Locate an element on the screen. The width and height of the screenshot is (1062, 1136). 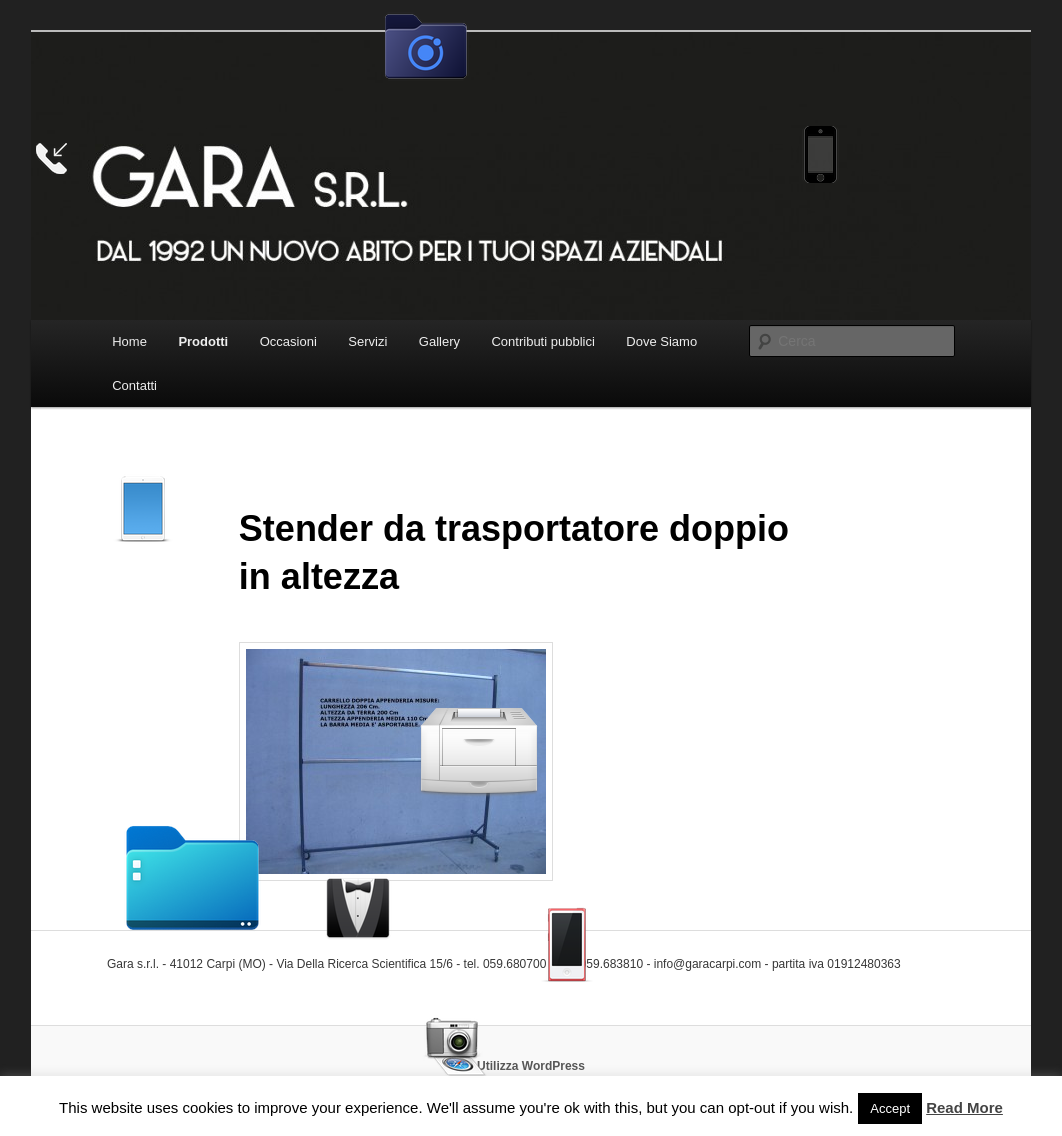
incoming call notification is located at coordinates (51, 158).